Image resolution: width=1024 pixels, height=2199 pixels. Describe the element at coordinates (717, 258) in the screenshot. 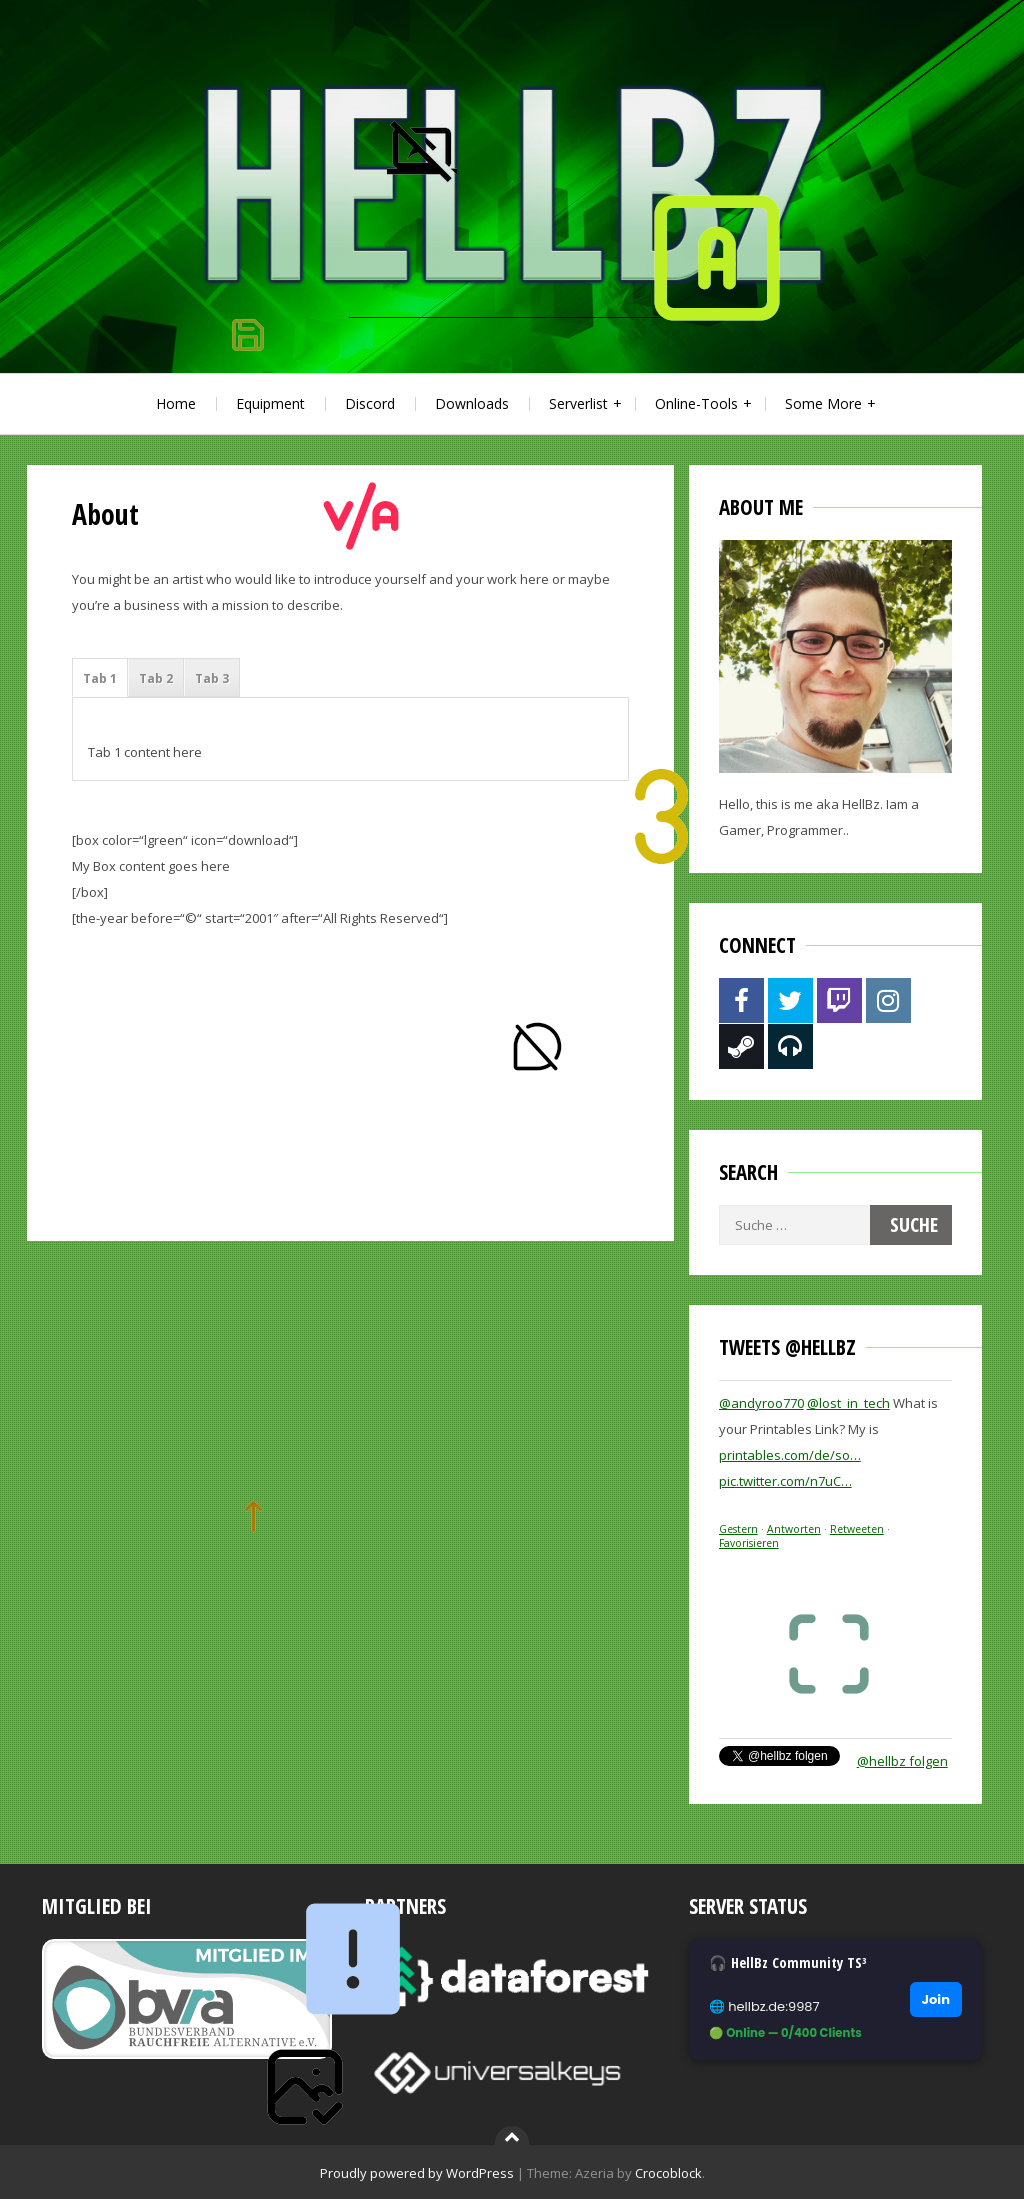

I see `select text formatting option A` at that location.